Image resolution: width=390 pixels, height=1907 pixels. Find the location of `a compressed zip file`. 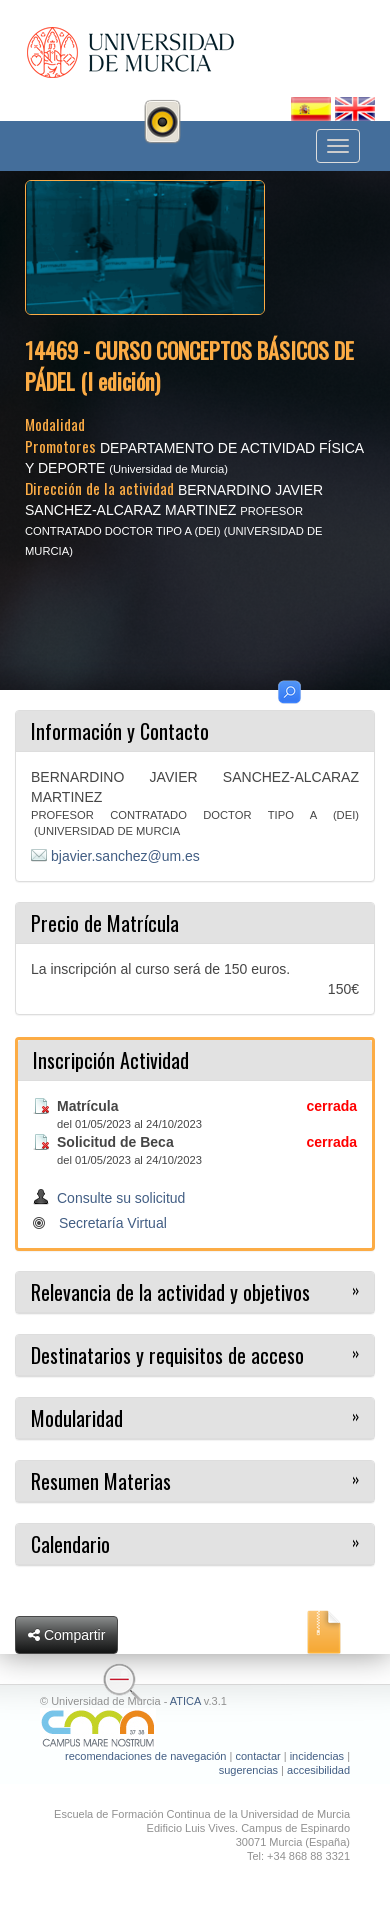

a compressed zip file is located at coordinates (324, 1633).